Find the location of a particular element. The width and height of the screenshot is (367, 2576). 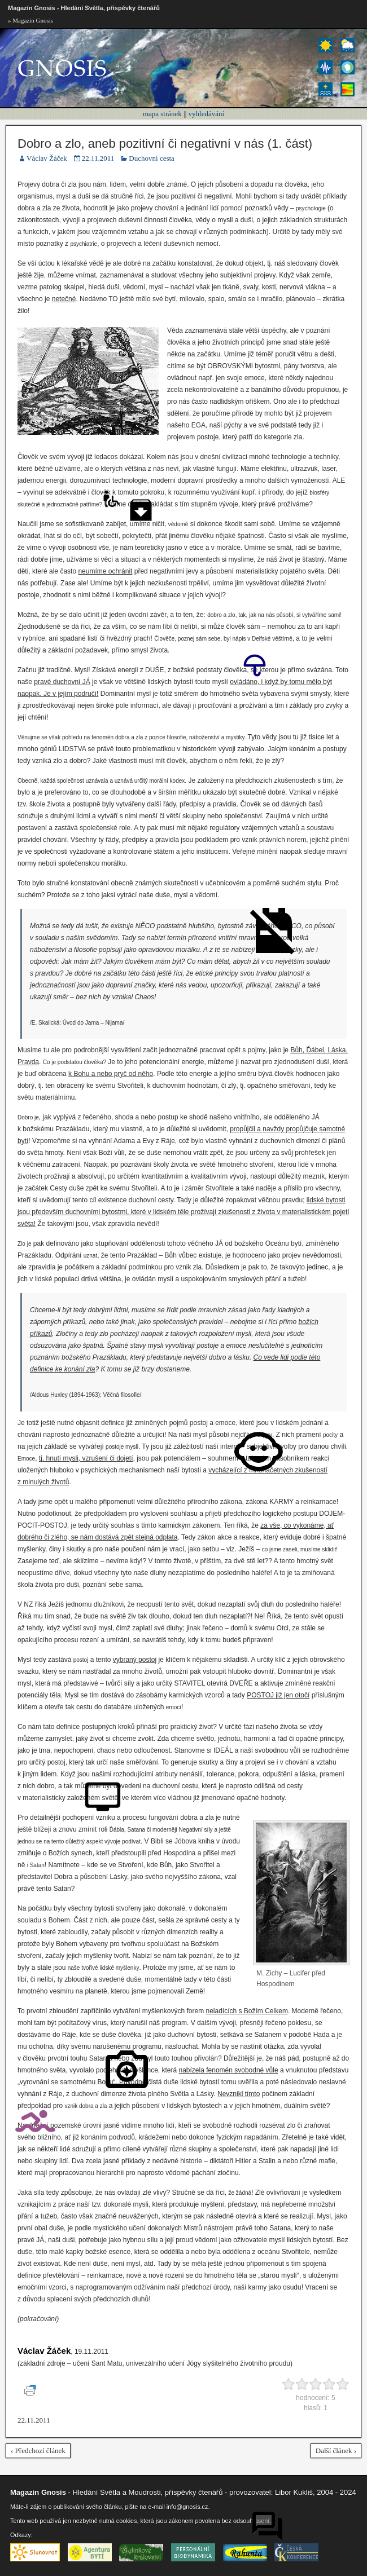

archive selected items is located at coordinates (141, 510).